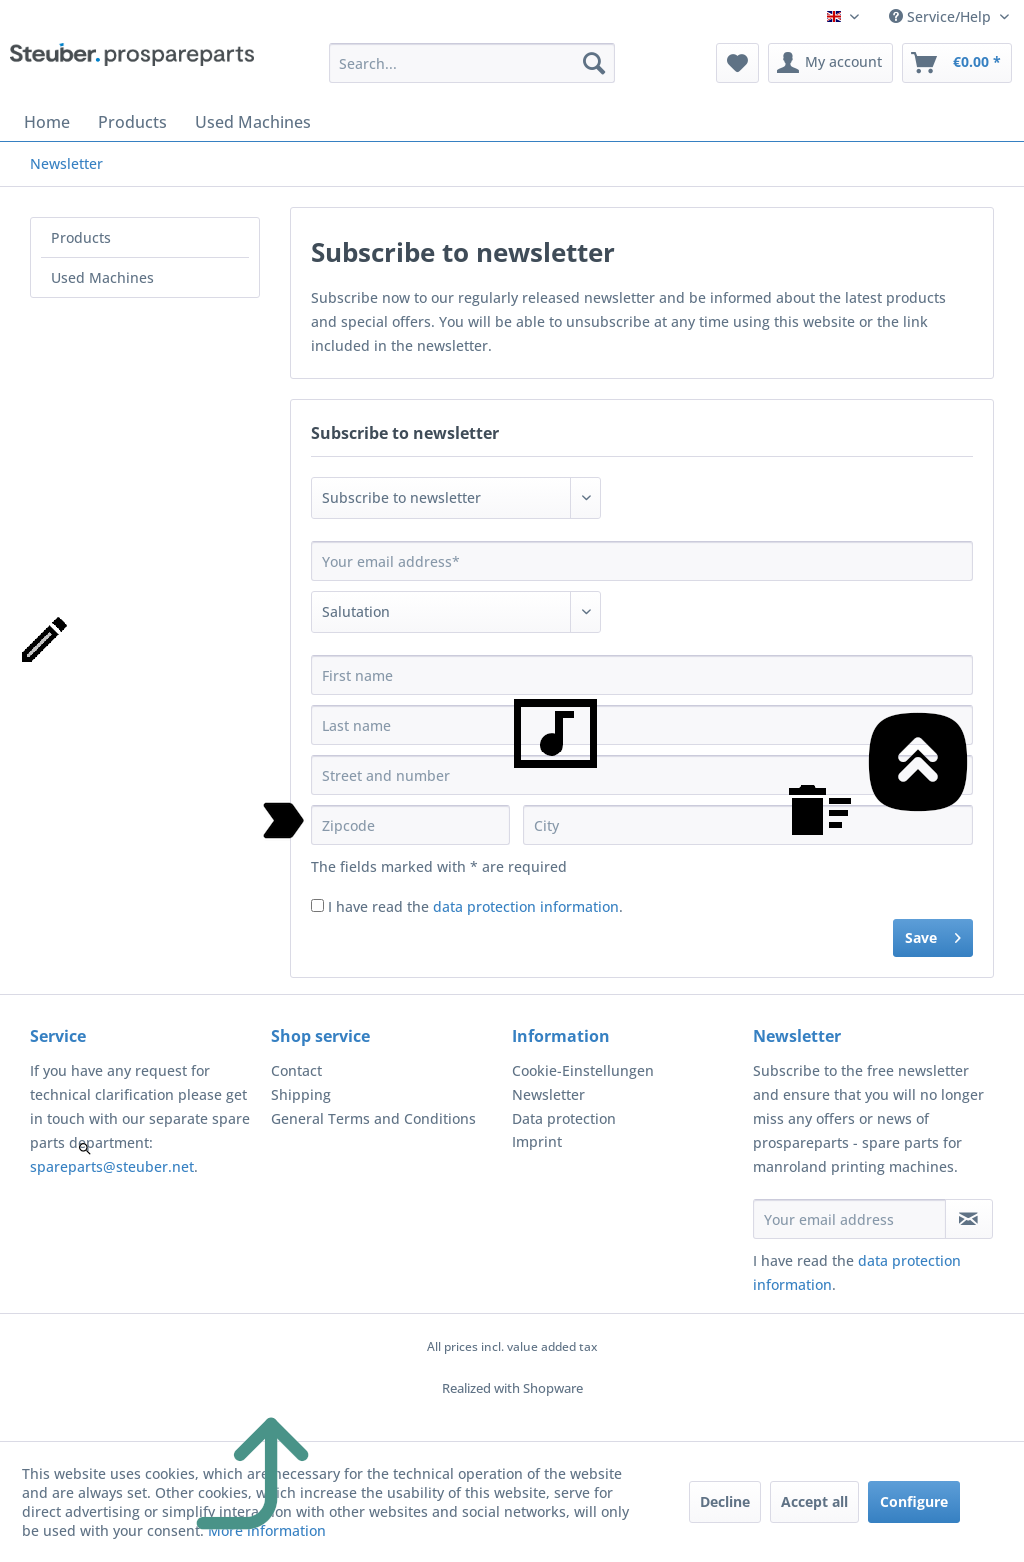 The width and height of the screenshot is (1024, 1562). Describe the element at coordinates (44, 639) in the screenshot. I see `edit or compose new content` at that location.